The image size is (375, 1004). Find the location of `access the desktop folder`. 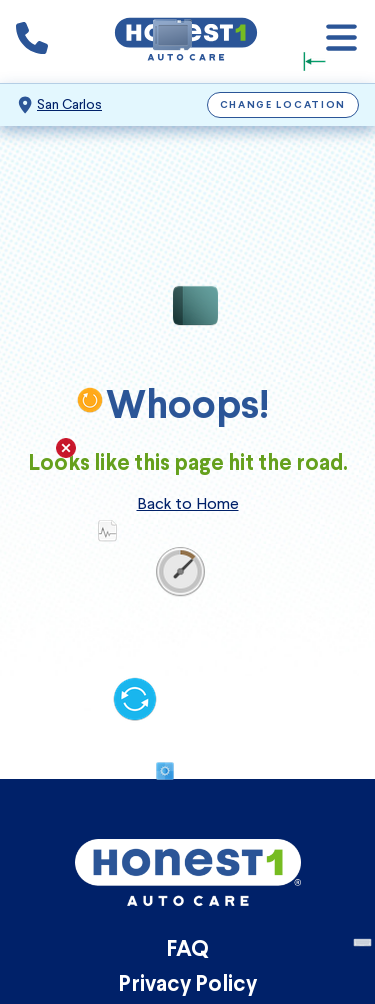

access the desktop folder is located at coordinates (195, 304).